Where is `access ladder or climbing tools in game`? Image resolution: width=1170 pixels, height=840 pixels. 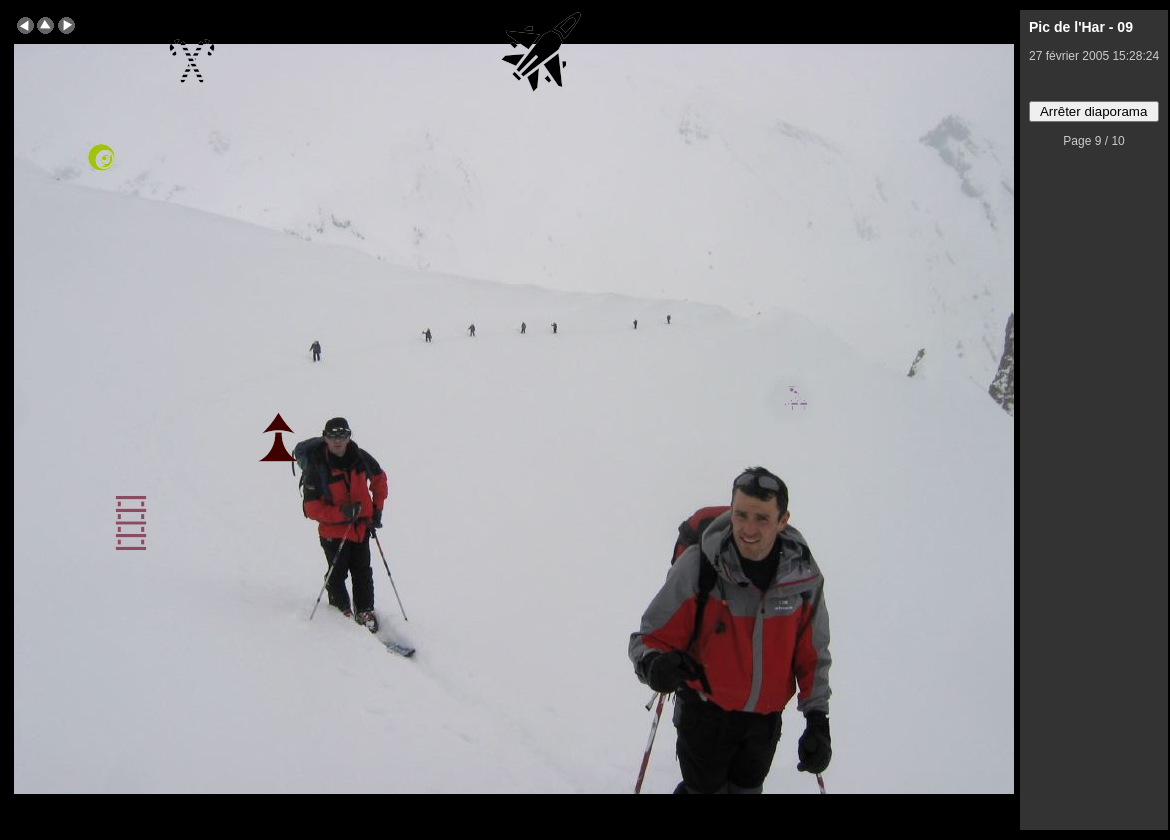
access ladder or climbing tools in game is located at coordinates (131, 523).